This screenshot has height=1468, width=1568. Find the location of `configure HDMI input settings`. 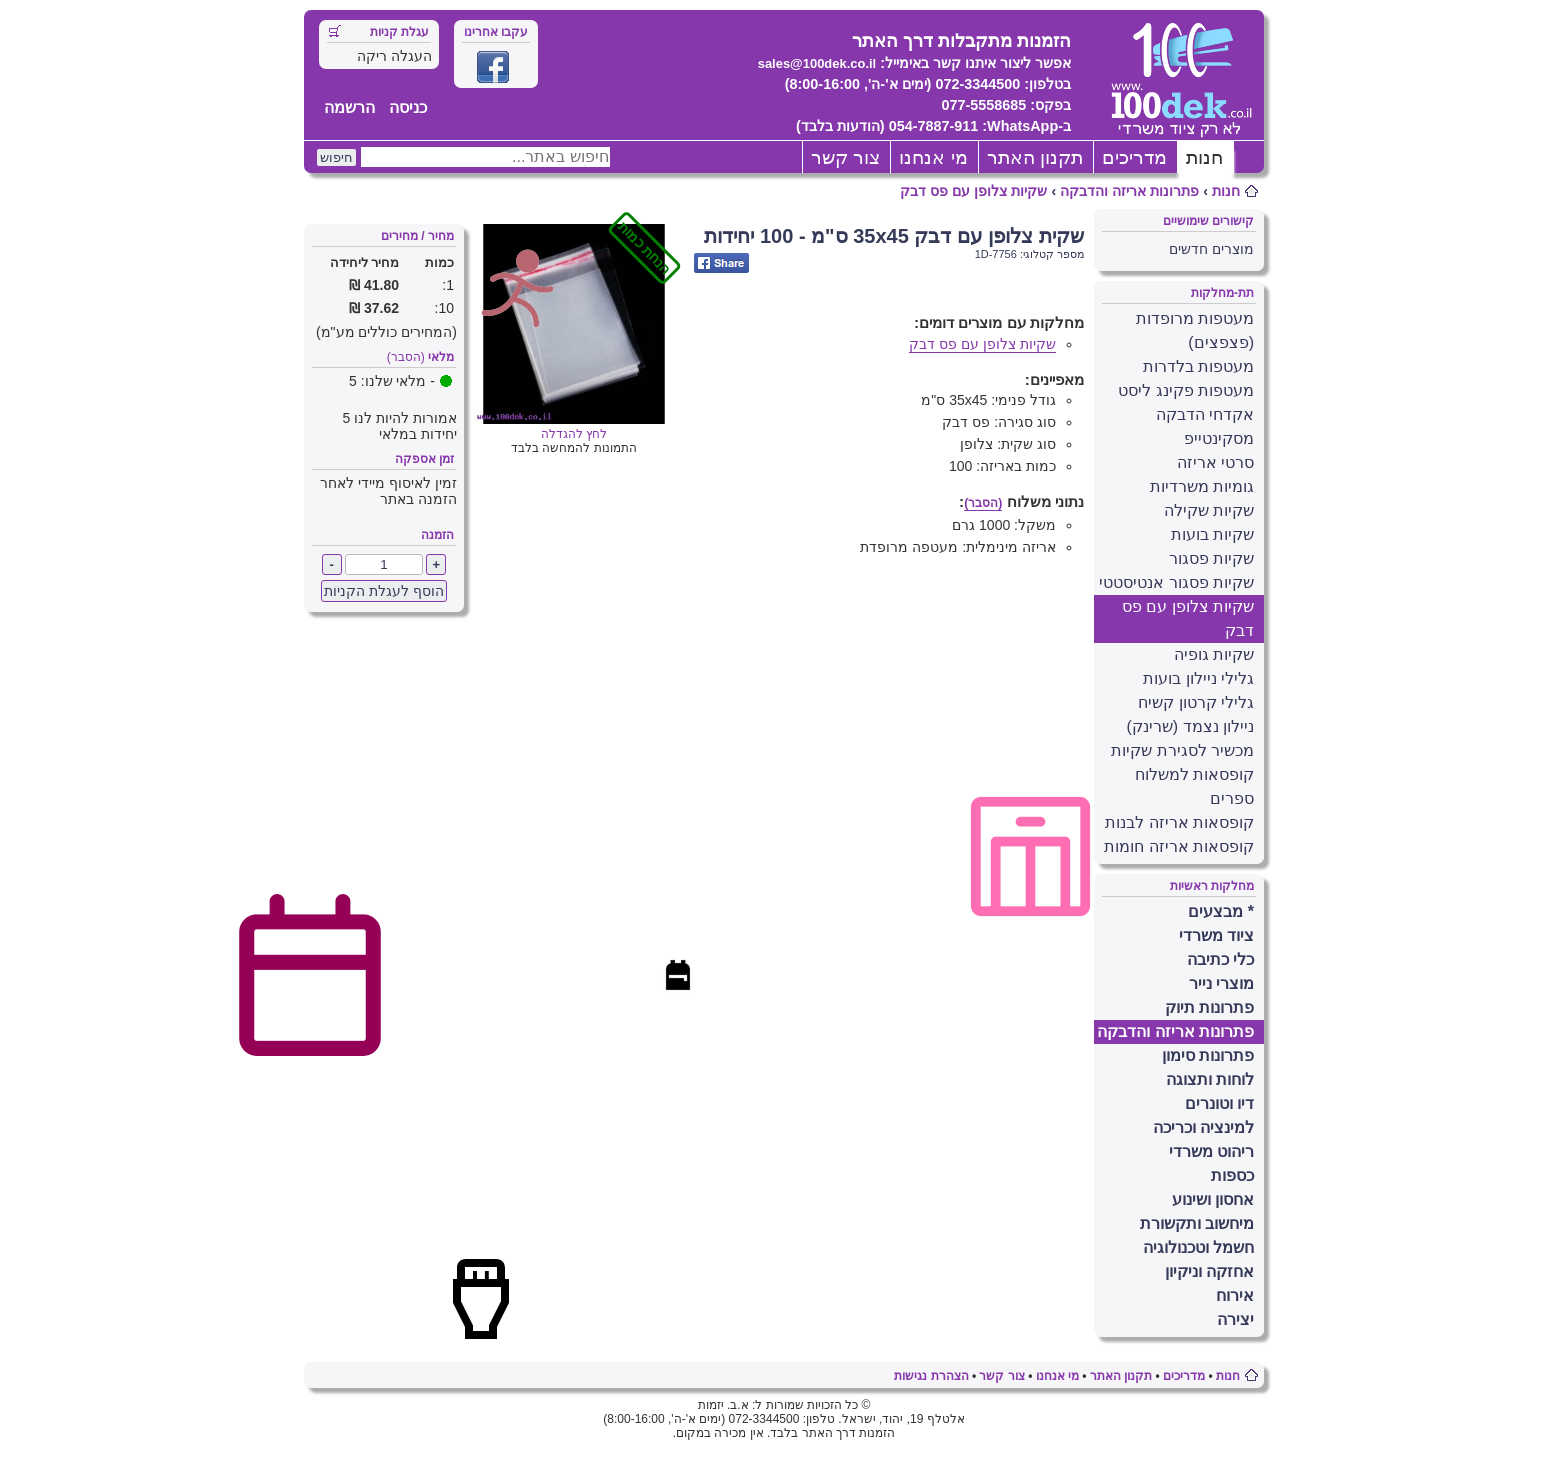

configure HDMI input settings is located at coordinates (481, 1299).